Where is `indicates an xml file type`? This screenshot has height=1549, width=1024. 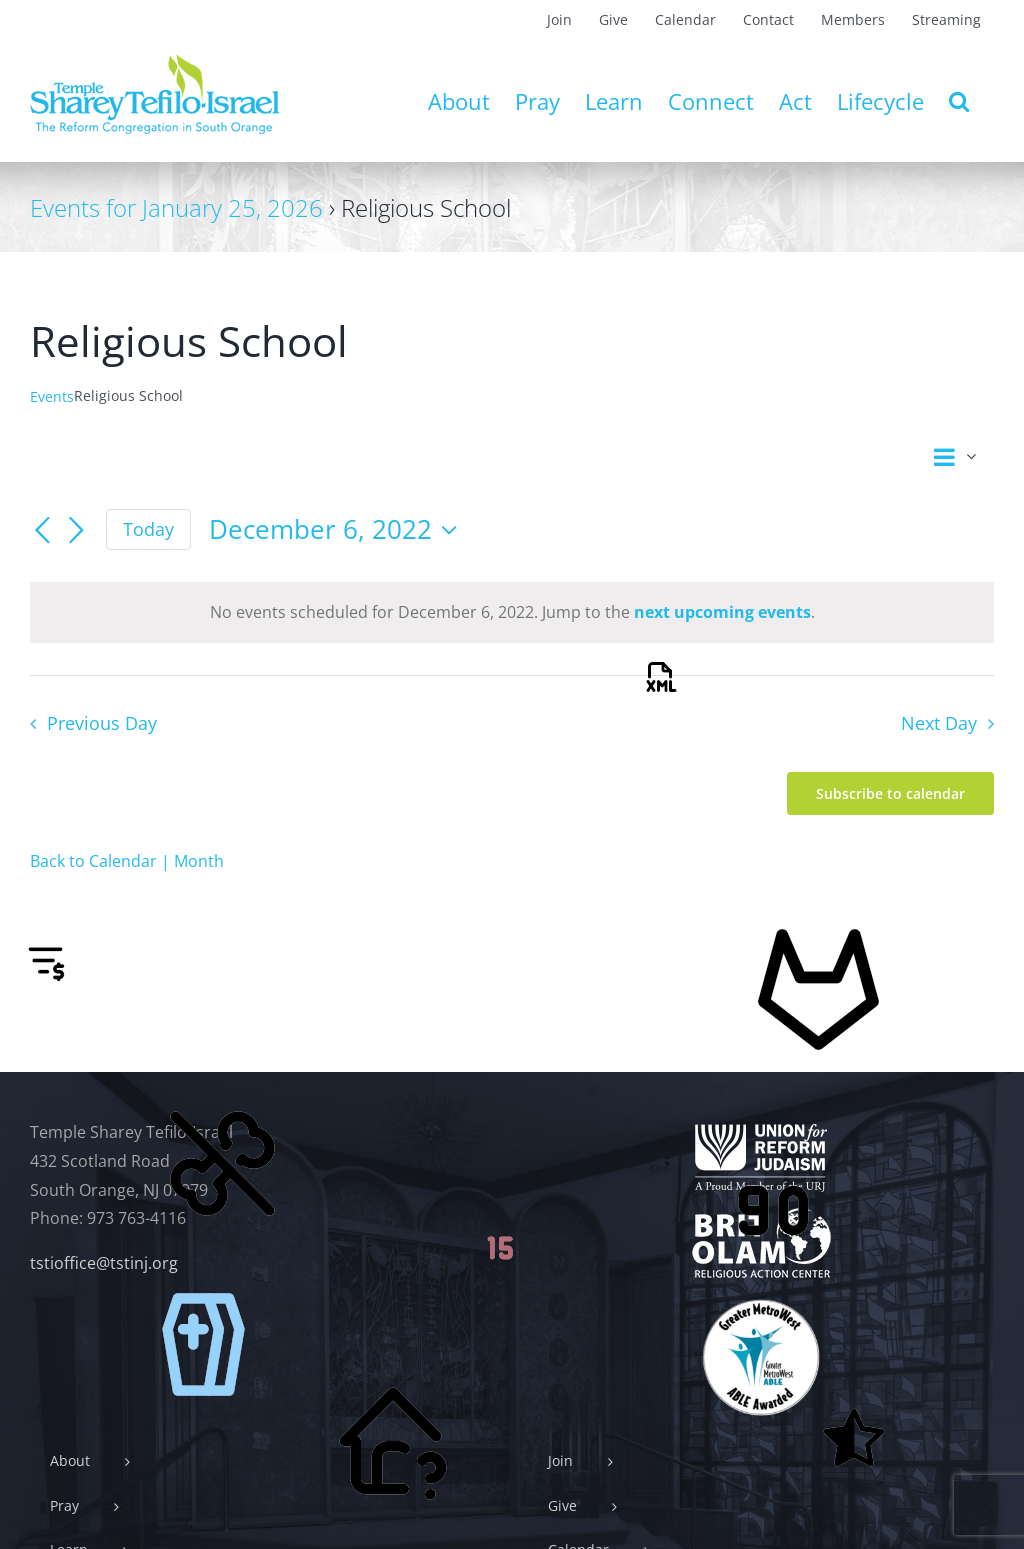
indicates an xml file type is located at coordinates (660, 677).